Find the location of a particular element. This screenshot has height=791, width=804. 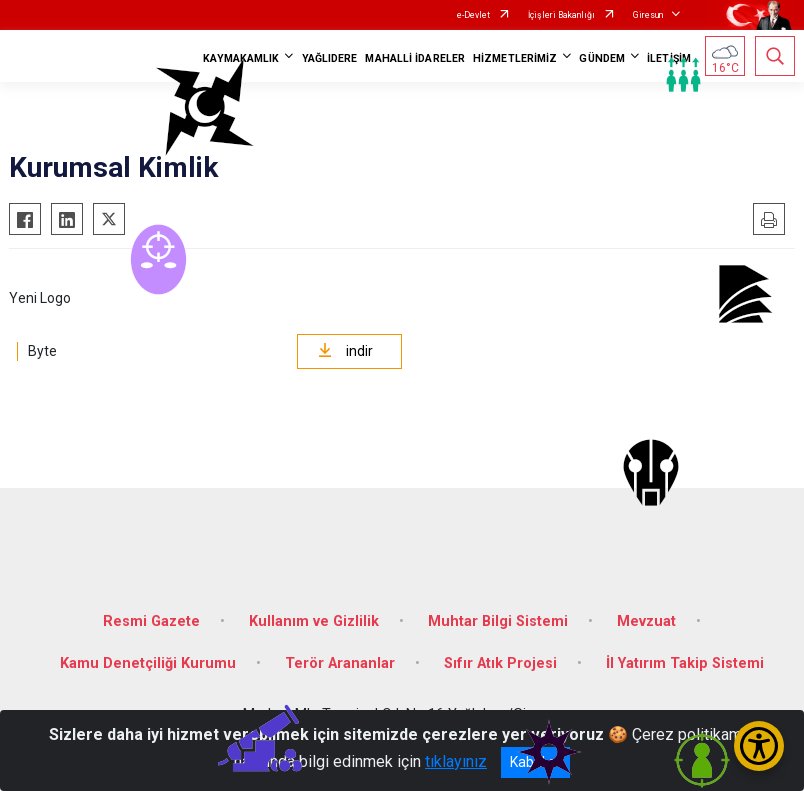

indicates a hazard or danger zone in gameplay is located at coordinates (549, 752).